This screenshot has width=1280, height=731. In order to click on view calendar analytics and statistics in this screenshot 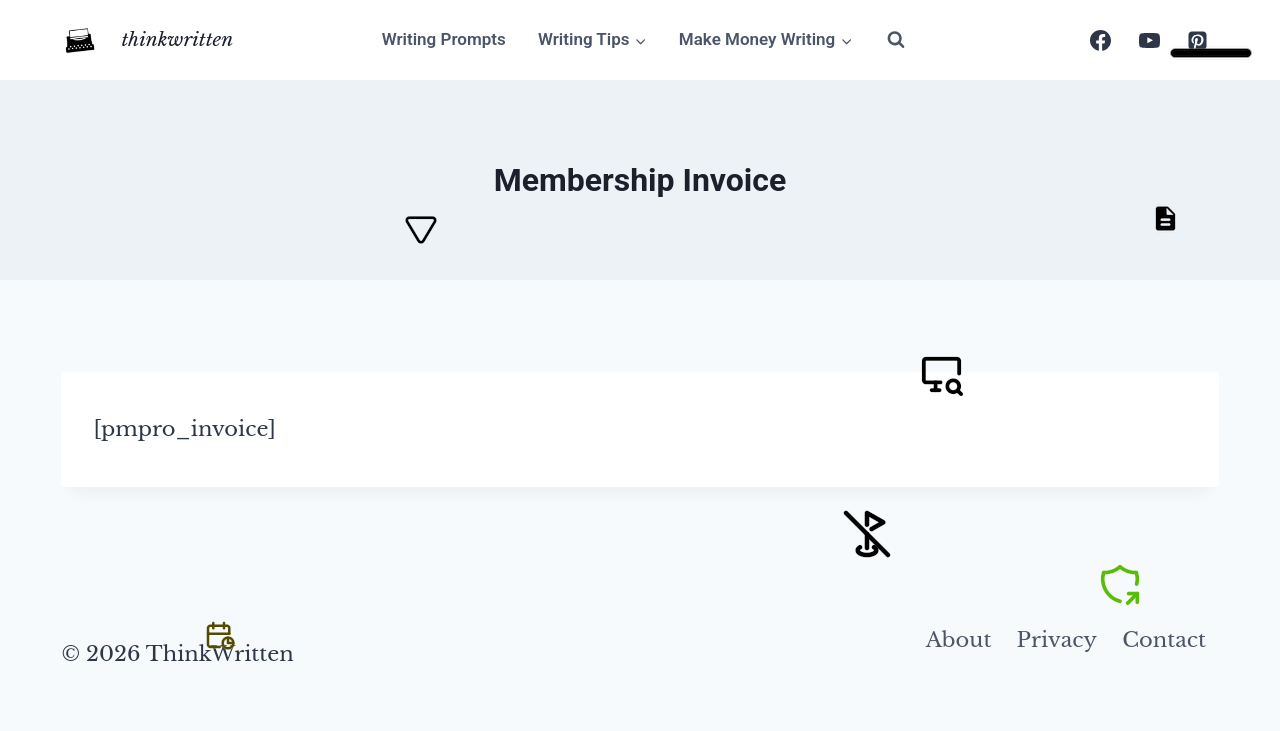, I will do `click(220, 635)`.